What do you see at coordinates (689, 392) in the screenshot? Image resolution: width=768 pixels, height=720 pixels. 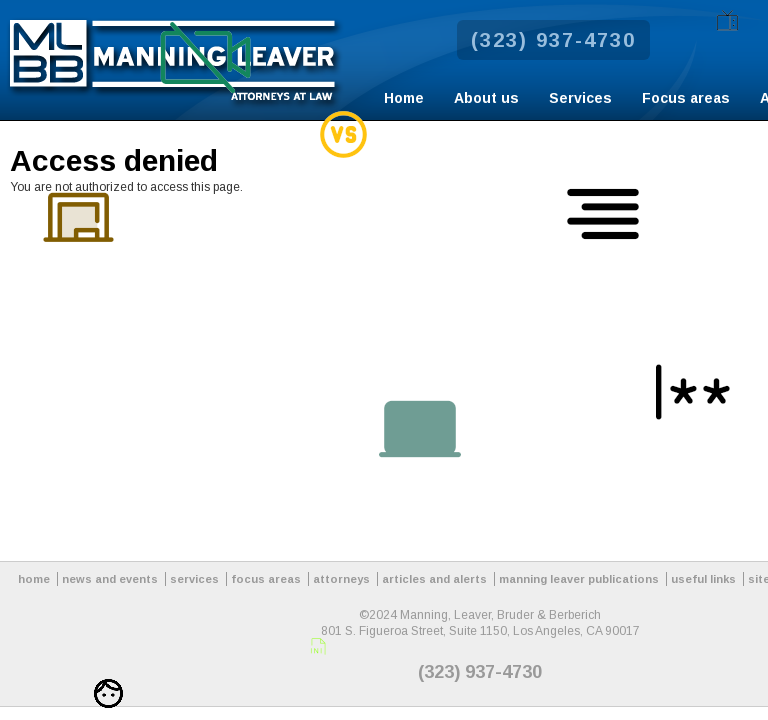 I see `enter or view password field` at bounding box center [689, 392].